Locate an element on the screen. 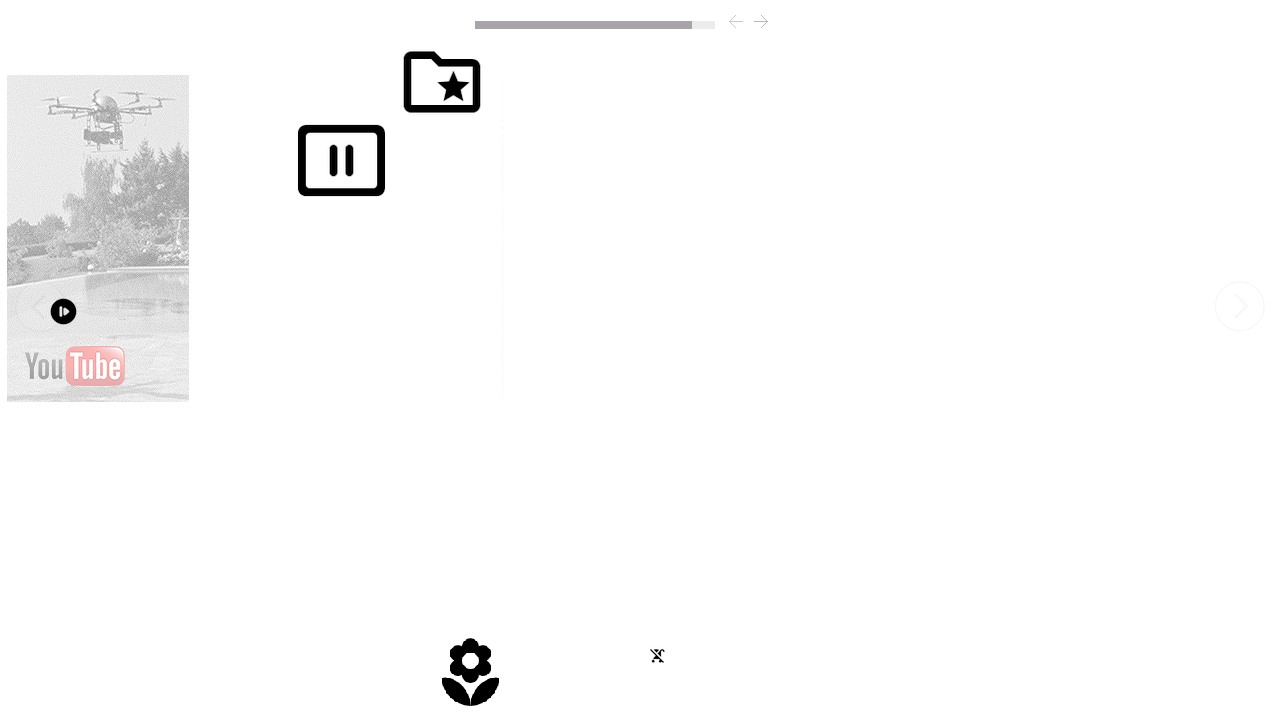 This screenshot has width=1280, height=720. indicates strollers are not permitted in this area is located at coordinates (657, 655).